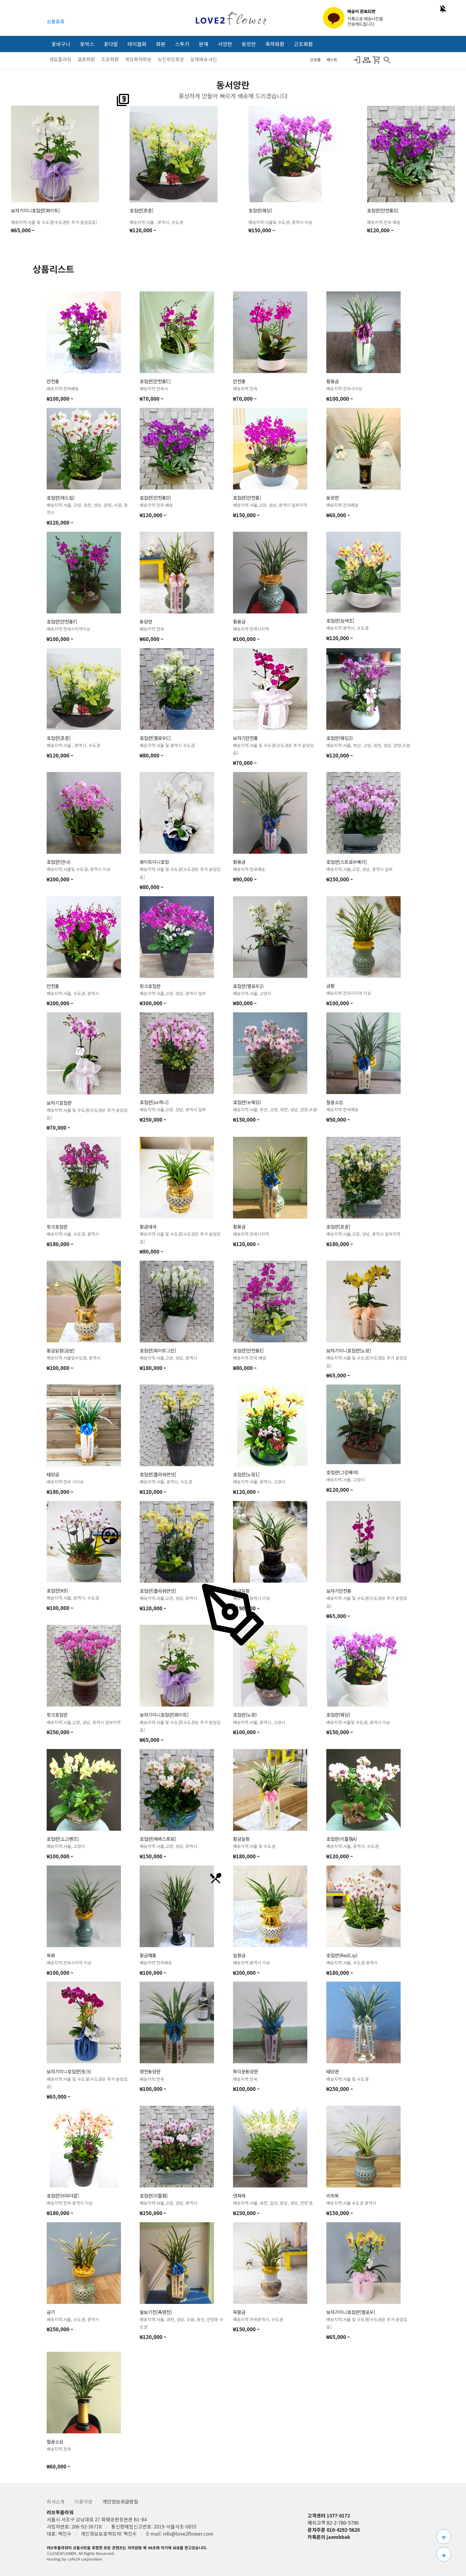 Image resolution: width=466 pixels, height=2576 pixels. Describe the element at coordinates (443, 9) in the screenshot. I see `mute notifications` at that location.